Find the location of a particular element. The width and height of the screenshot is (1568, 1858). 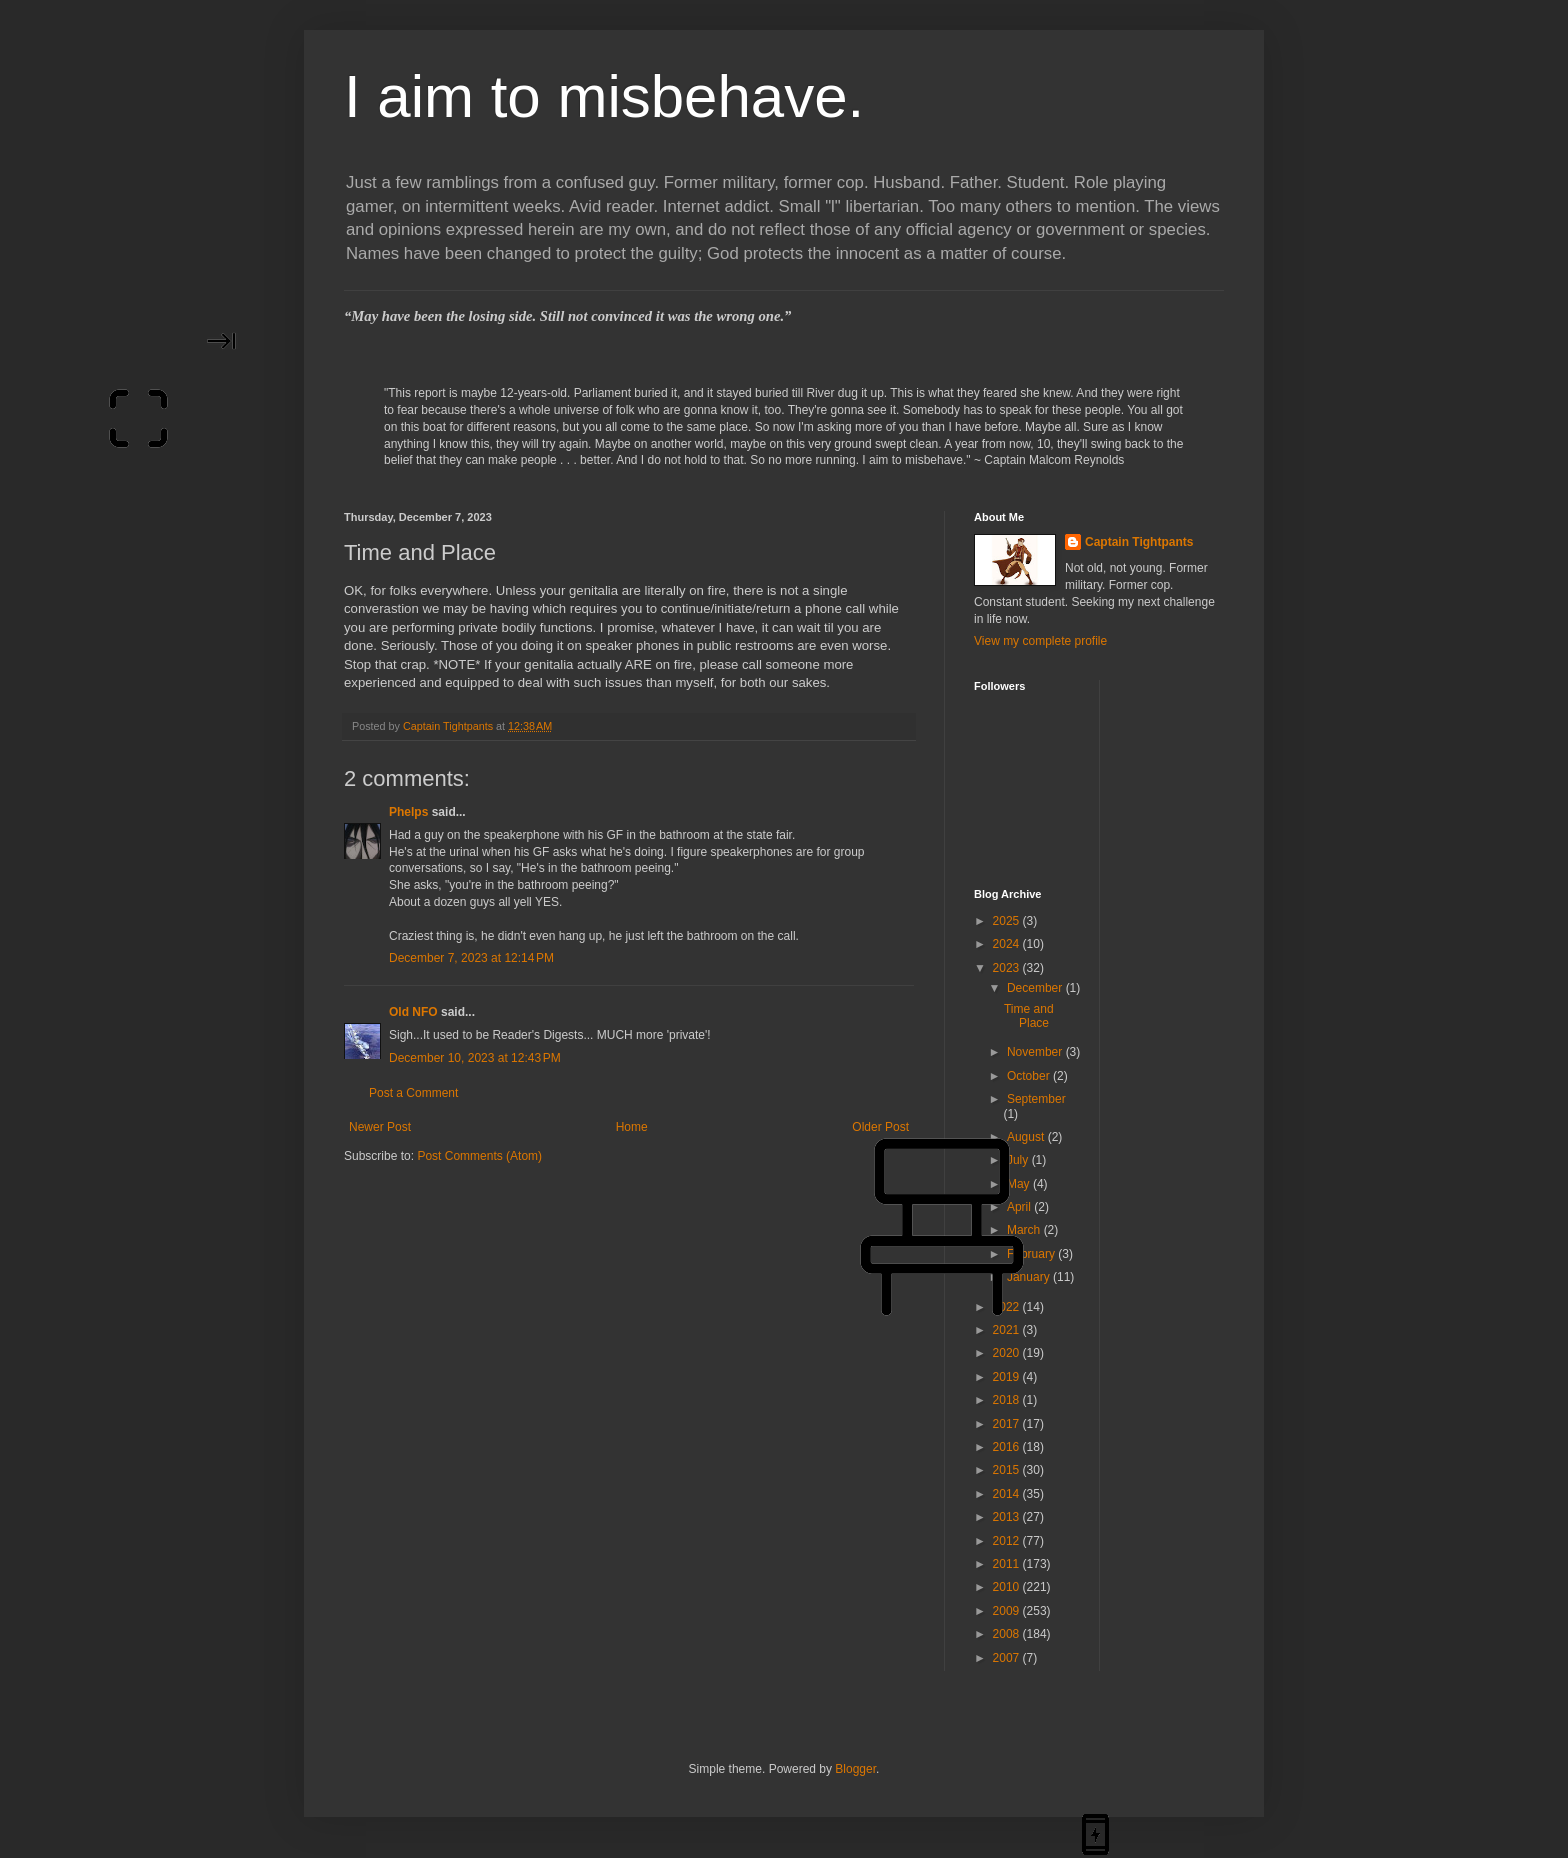

select seating or furniture options is located at coordinates (942, 1227).